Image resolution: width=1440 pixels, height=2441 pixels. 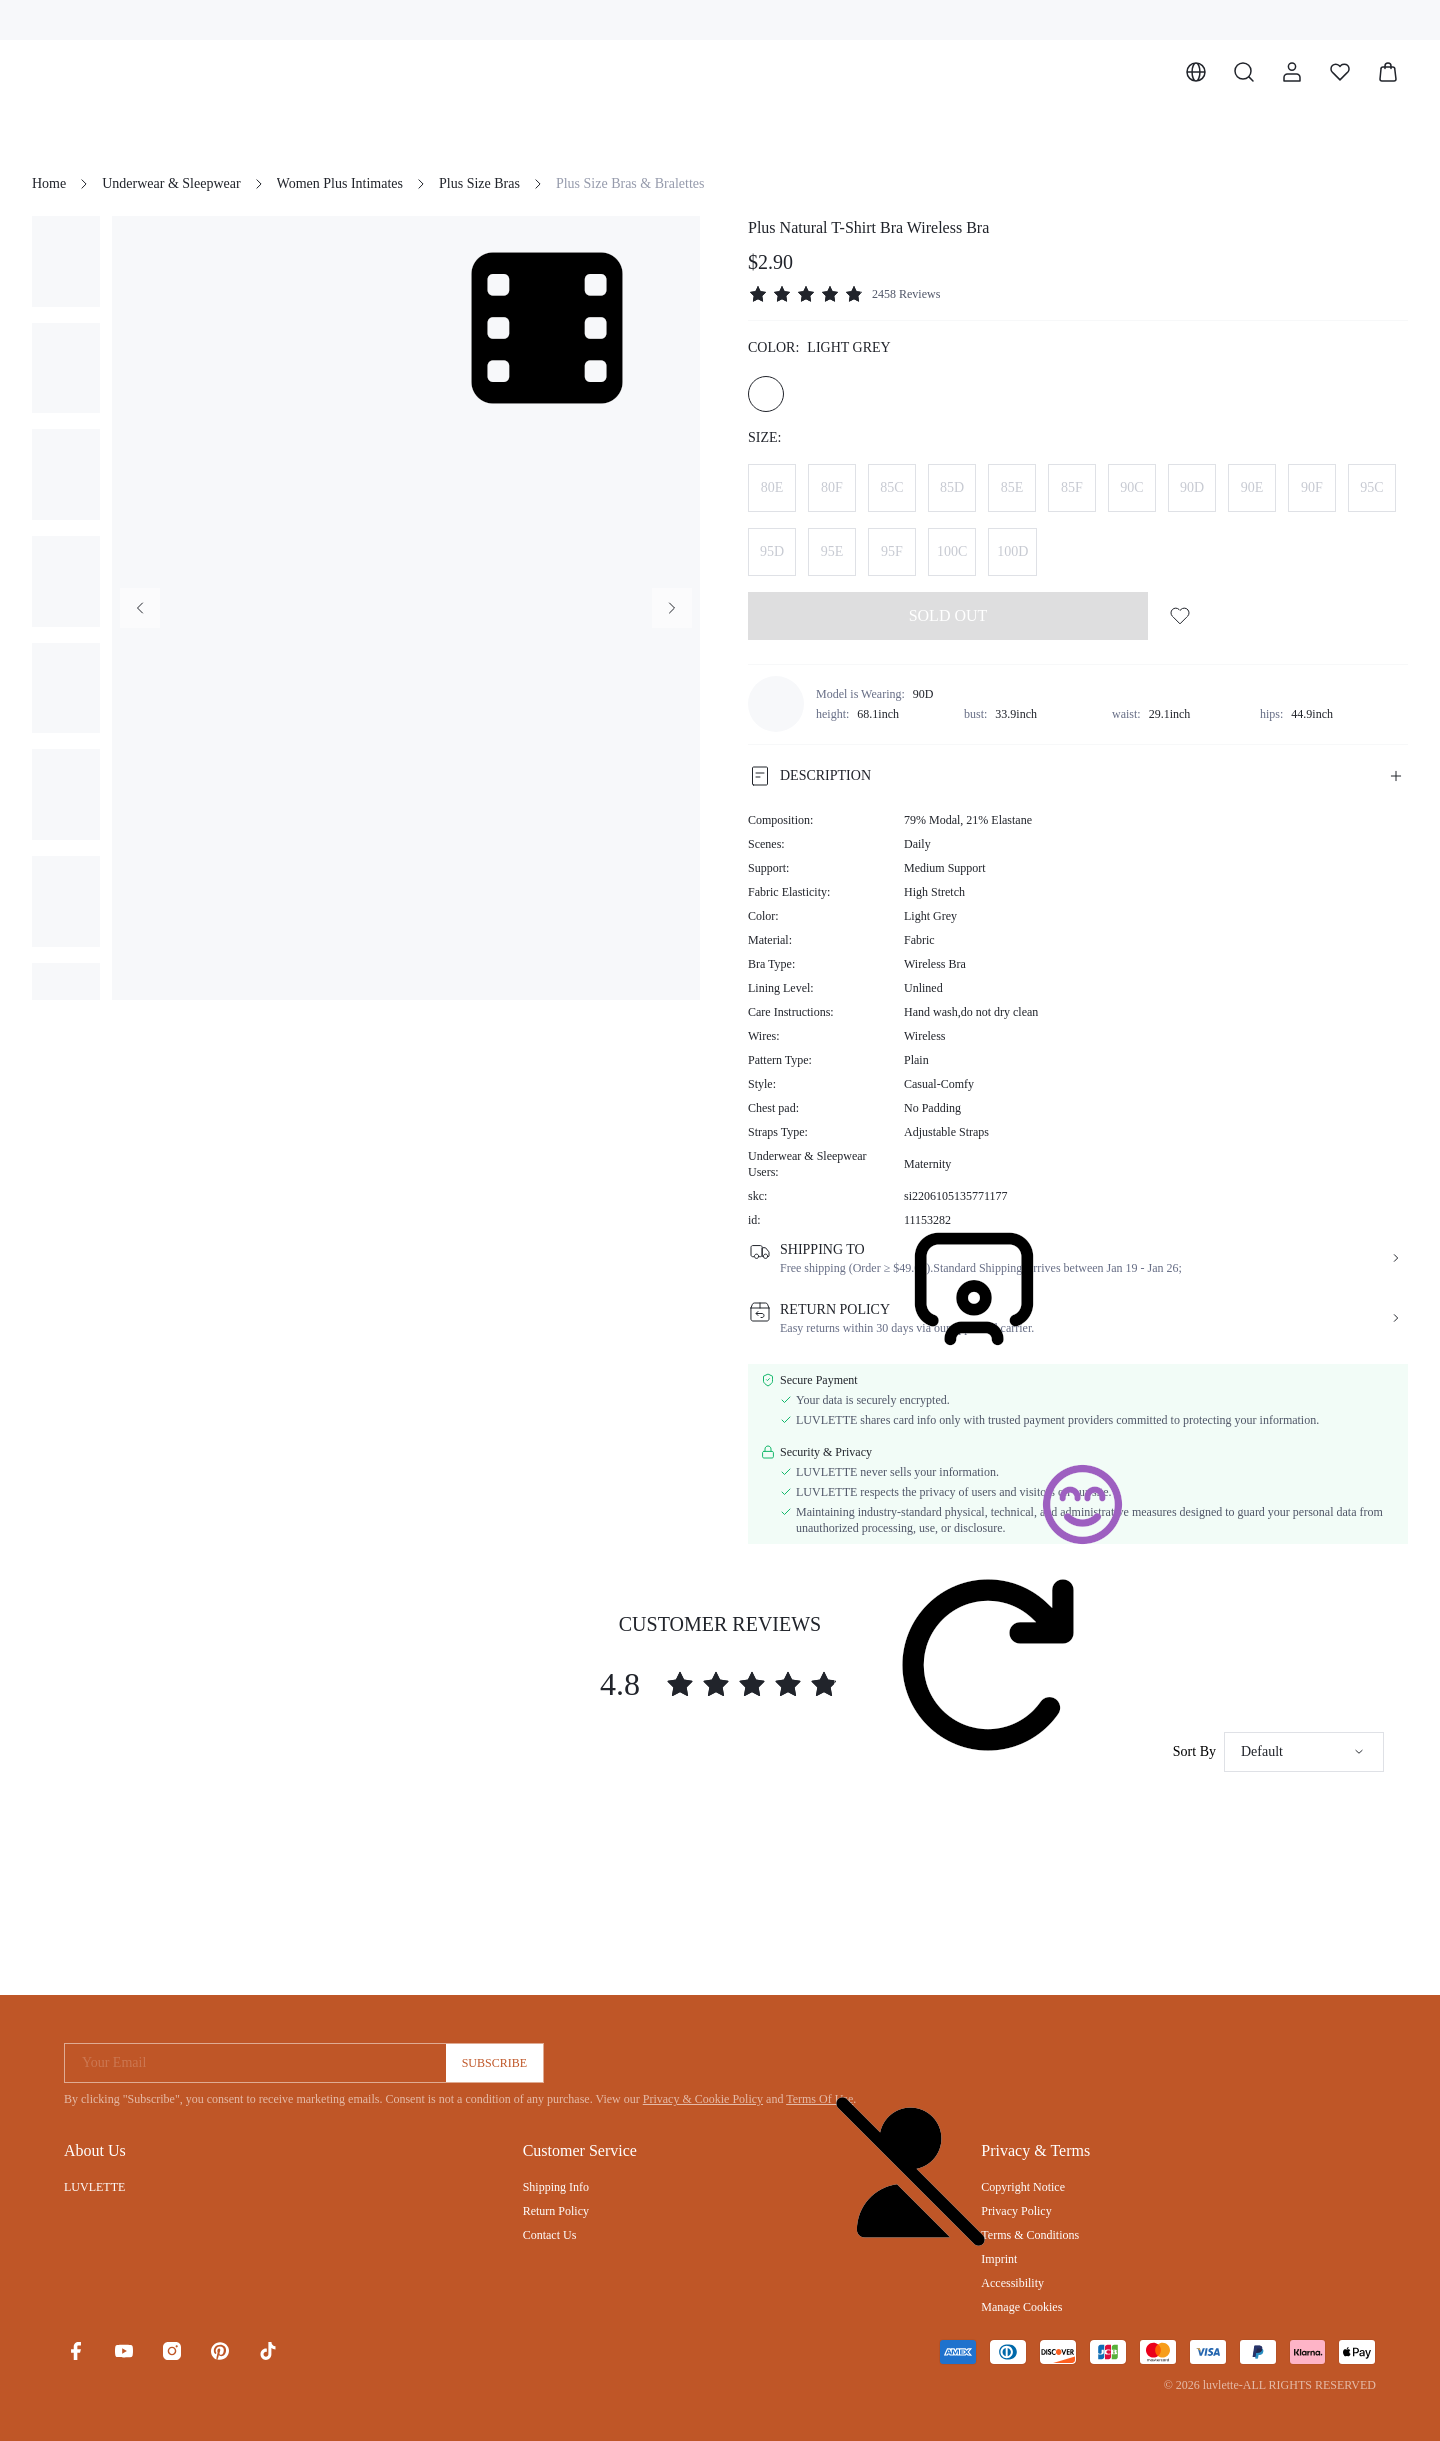 I want to click on block or remove a user, so click(x=910, y=2171).